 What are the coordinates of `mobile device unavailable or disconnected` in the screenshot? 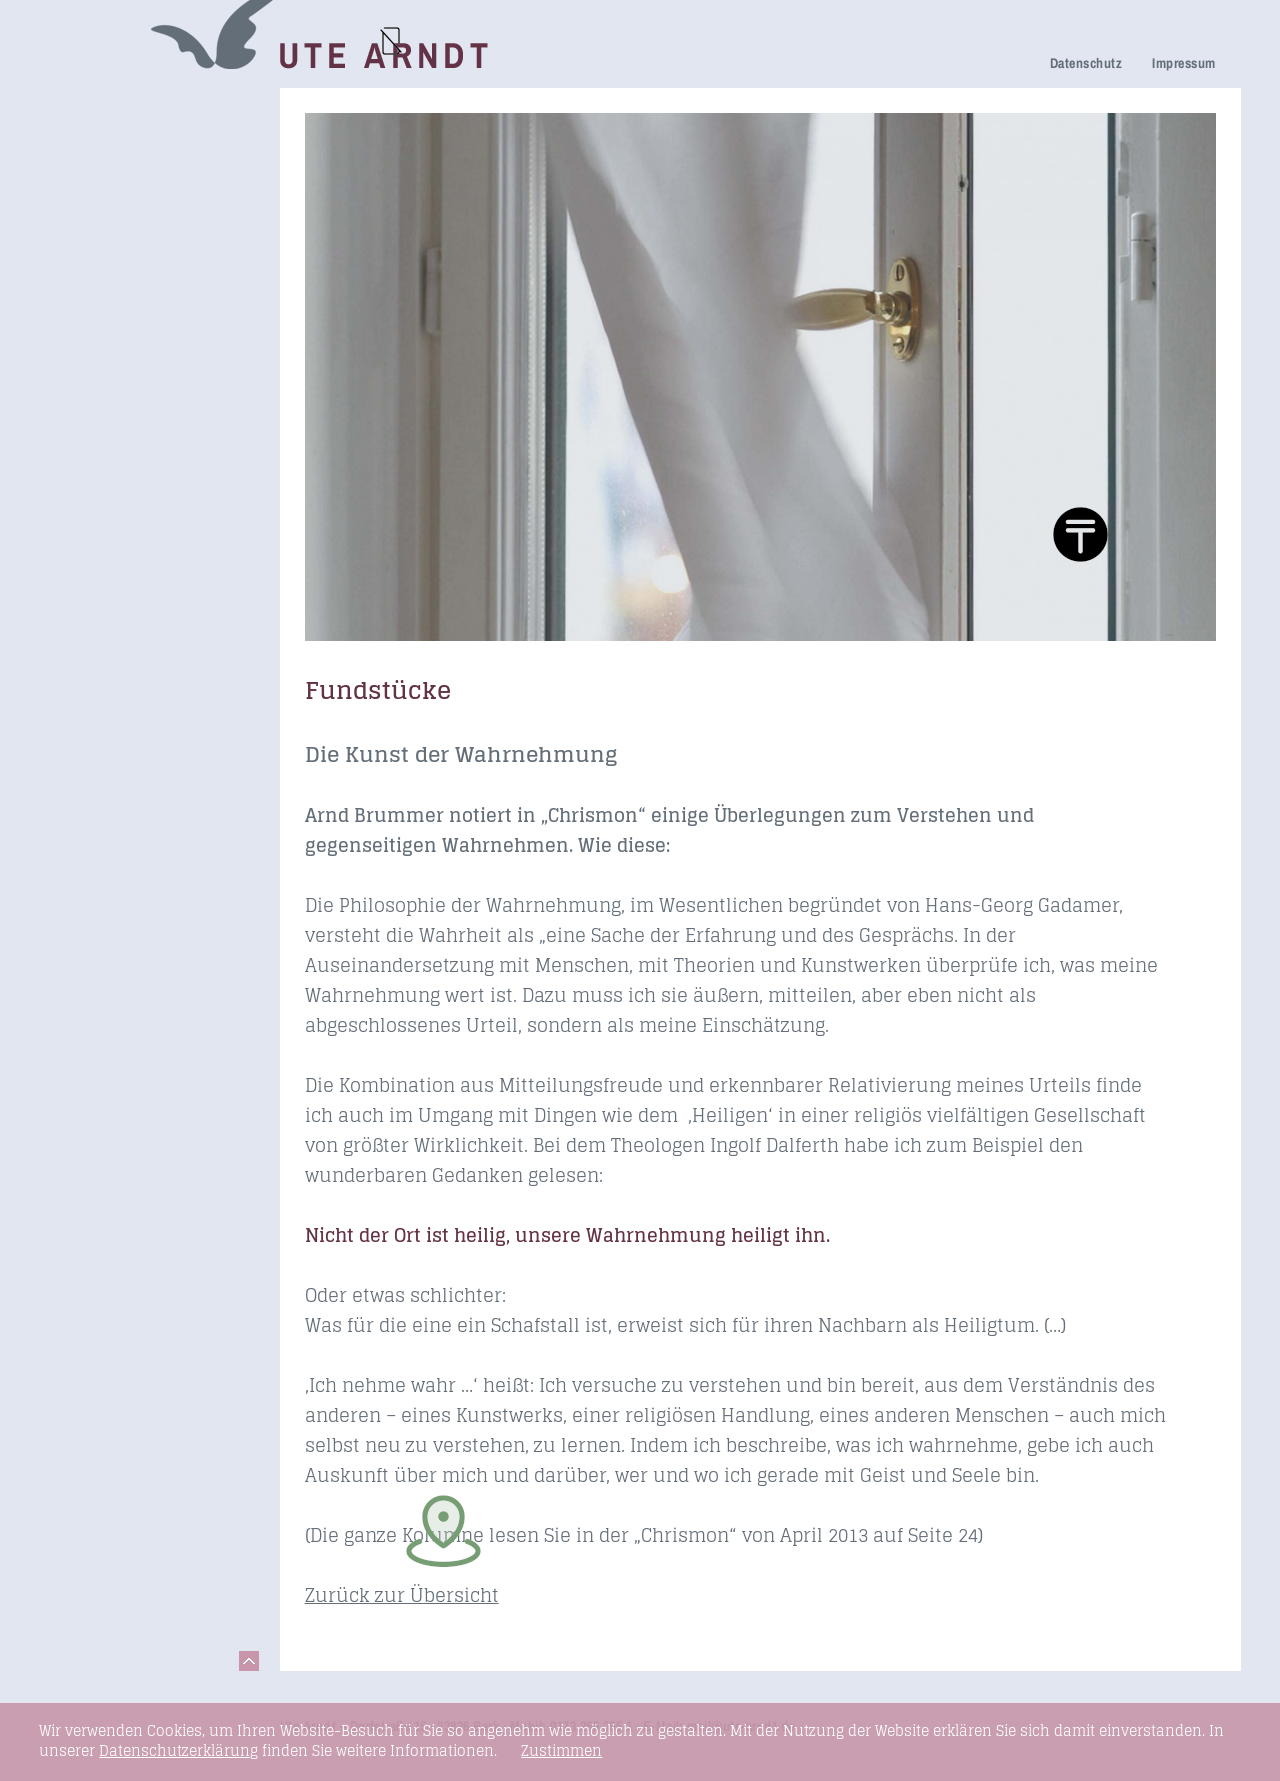 It's located at (391, 41).